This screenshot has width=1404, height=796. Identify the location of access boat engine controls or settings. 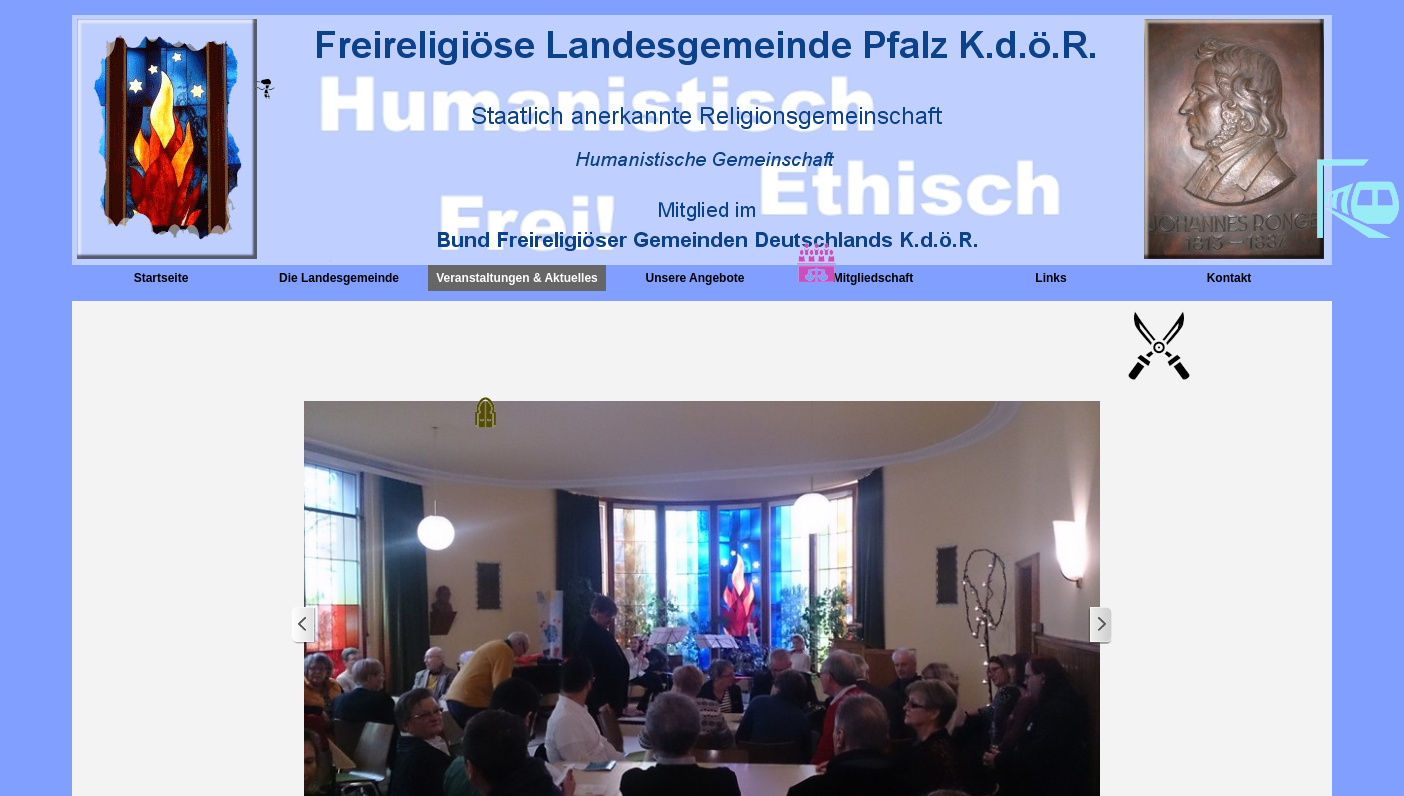
(264, 89).